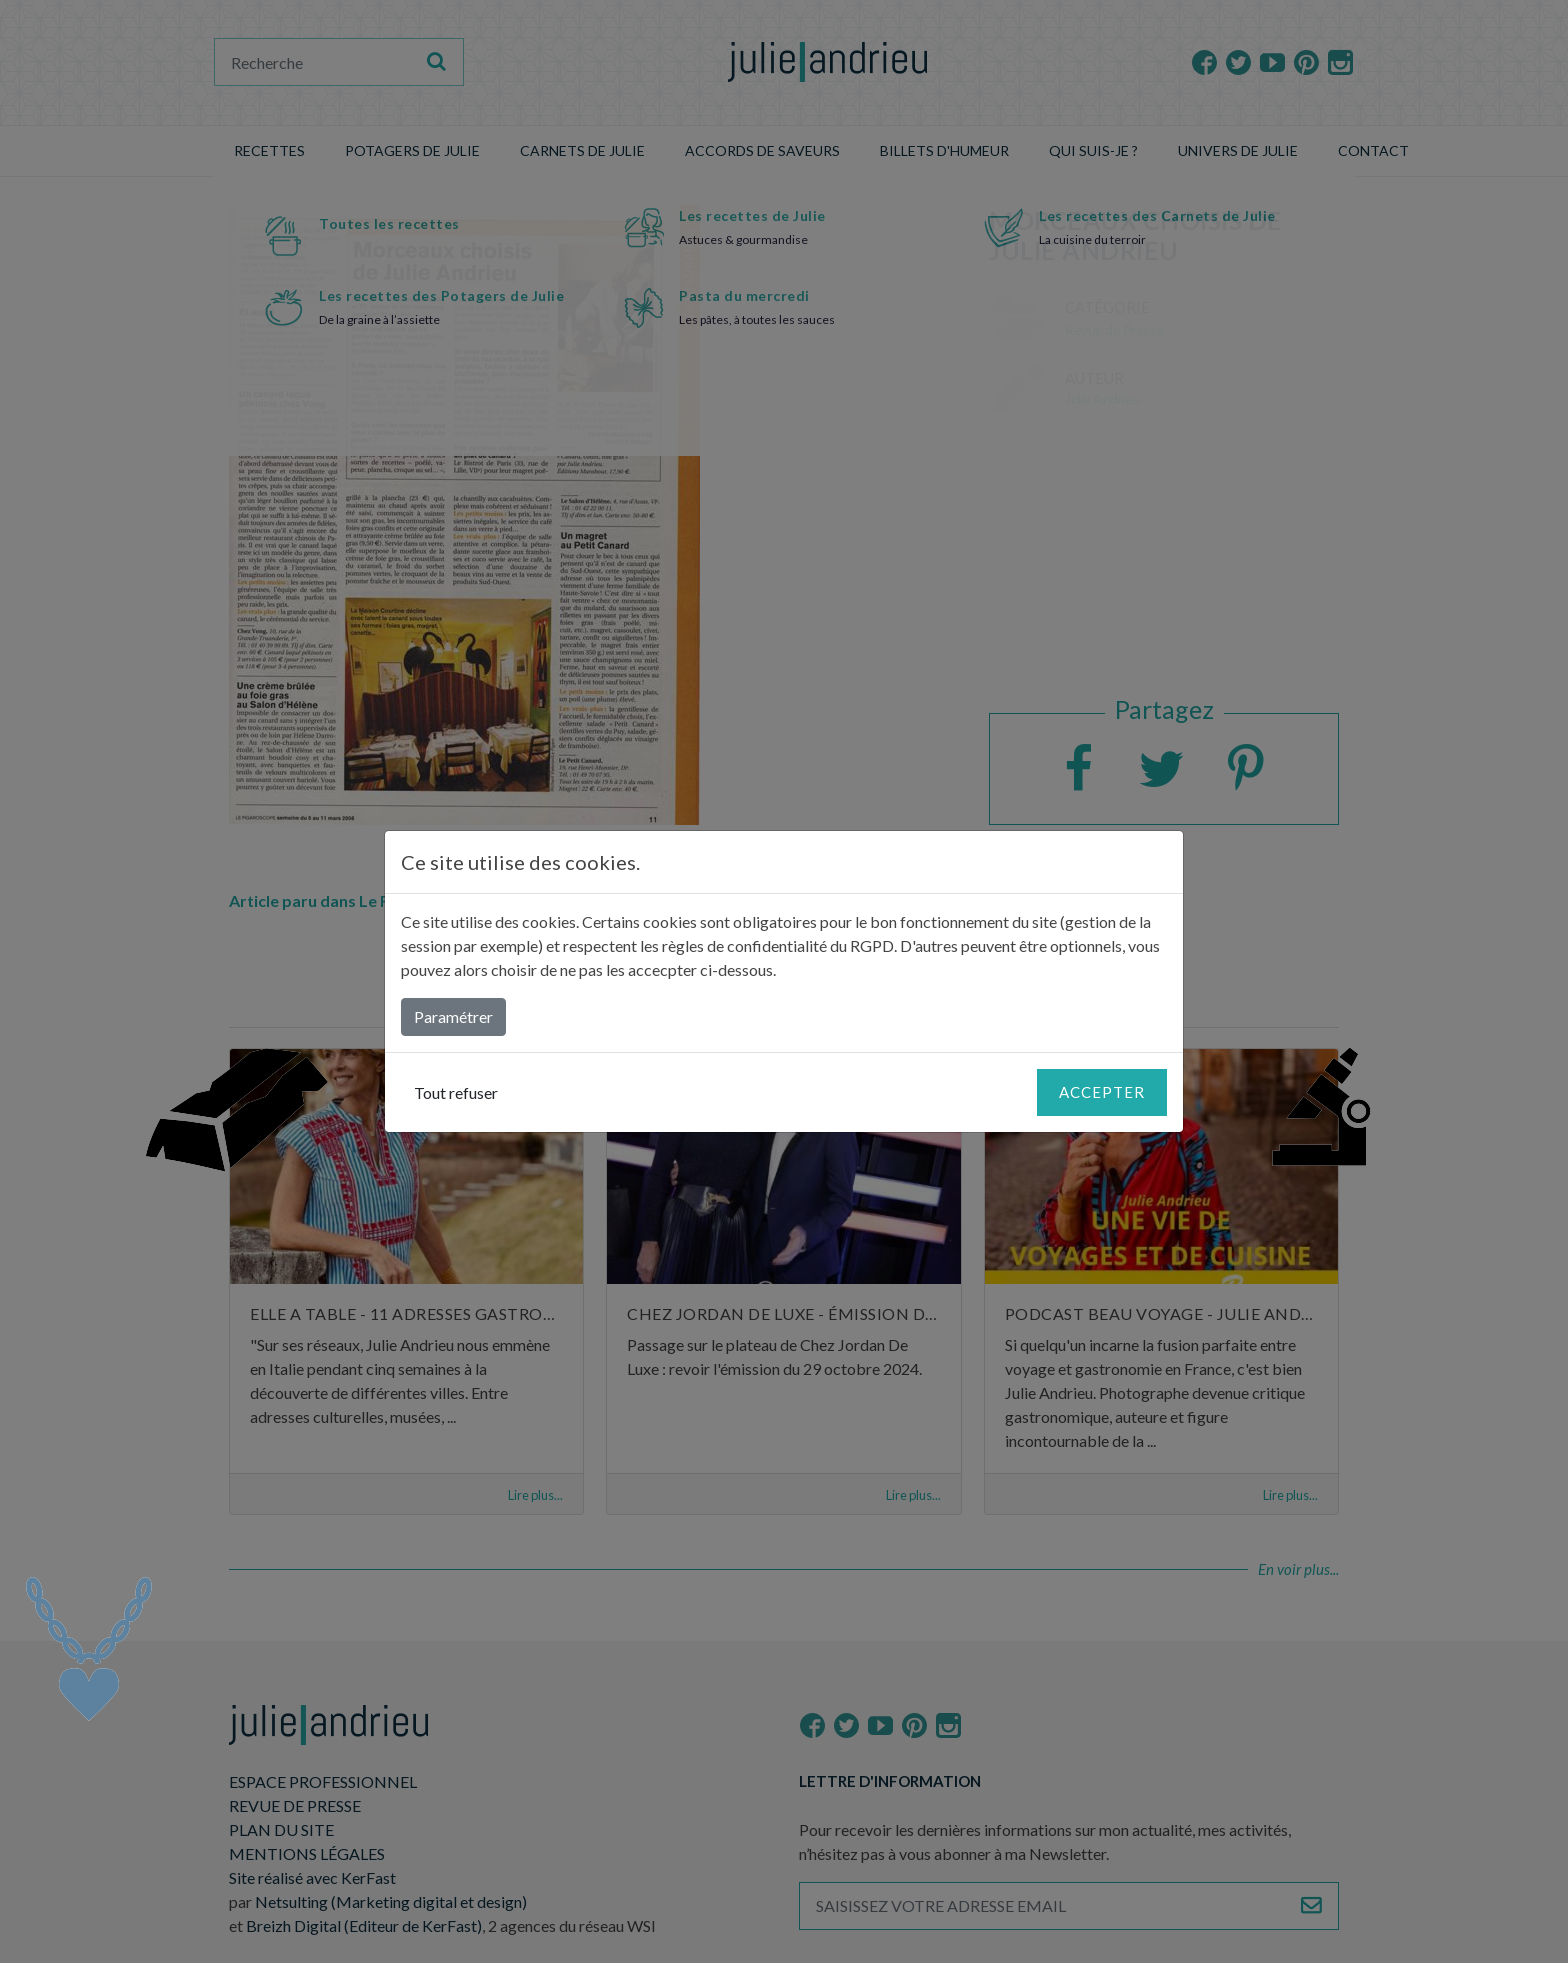 The height and width of the screenshot is (1963, 1568). I want to click on select clay brick as a building material, so click(237, 1110).